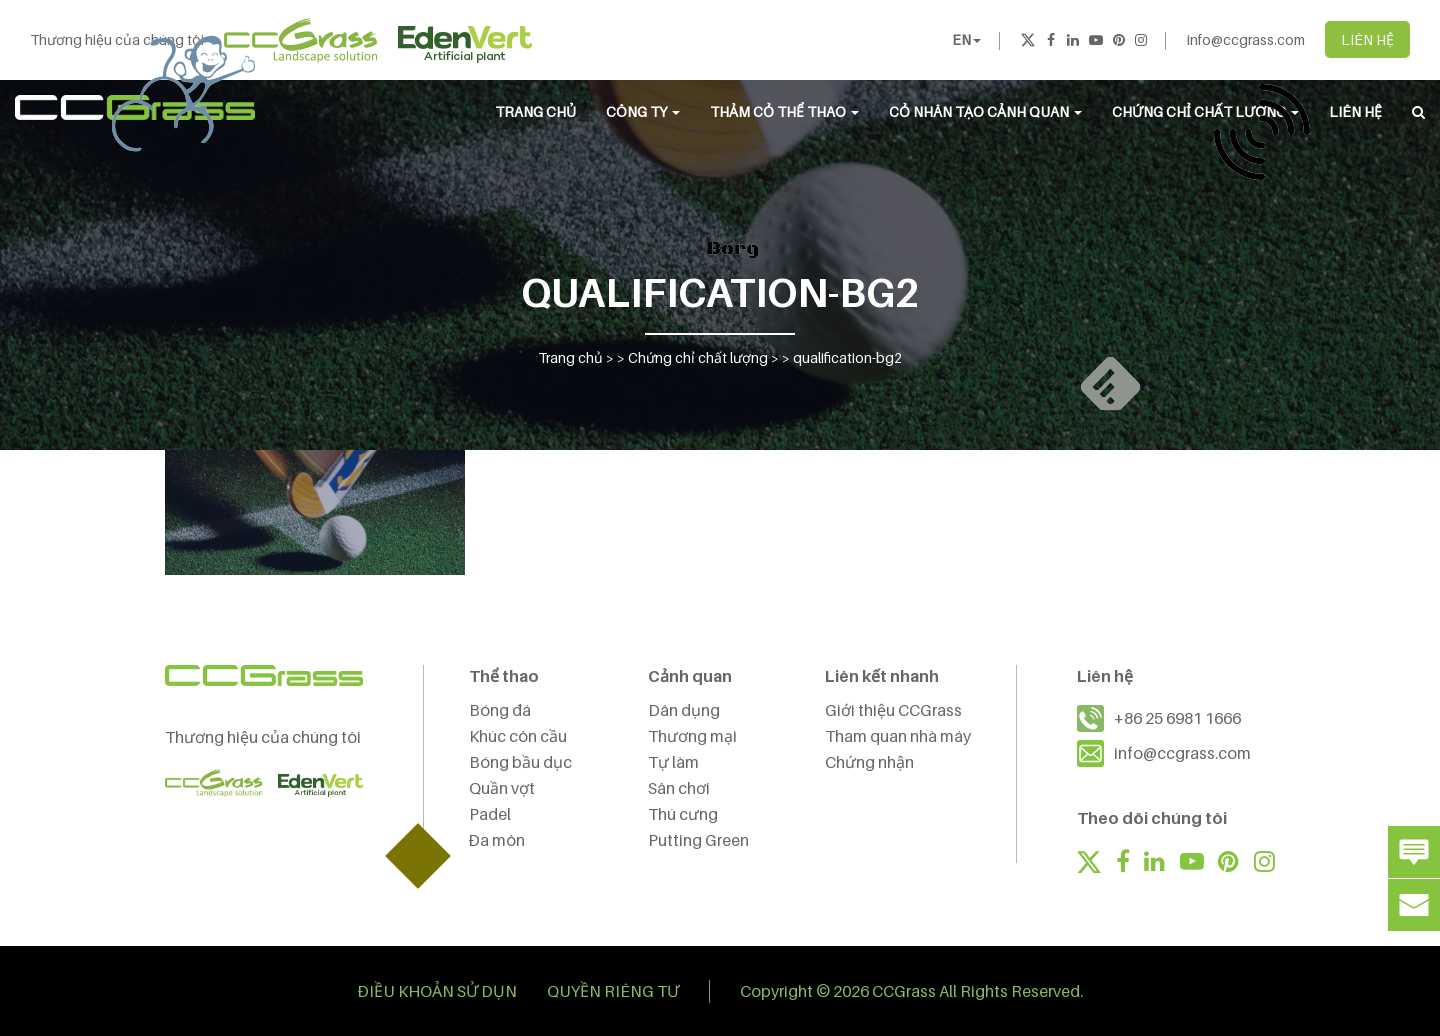 The height and width of the screenshot is (1036, 1440). Describe the element at coordinates (183, 93) in the screenshot. I see `apache cloudstack logo` at that location.